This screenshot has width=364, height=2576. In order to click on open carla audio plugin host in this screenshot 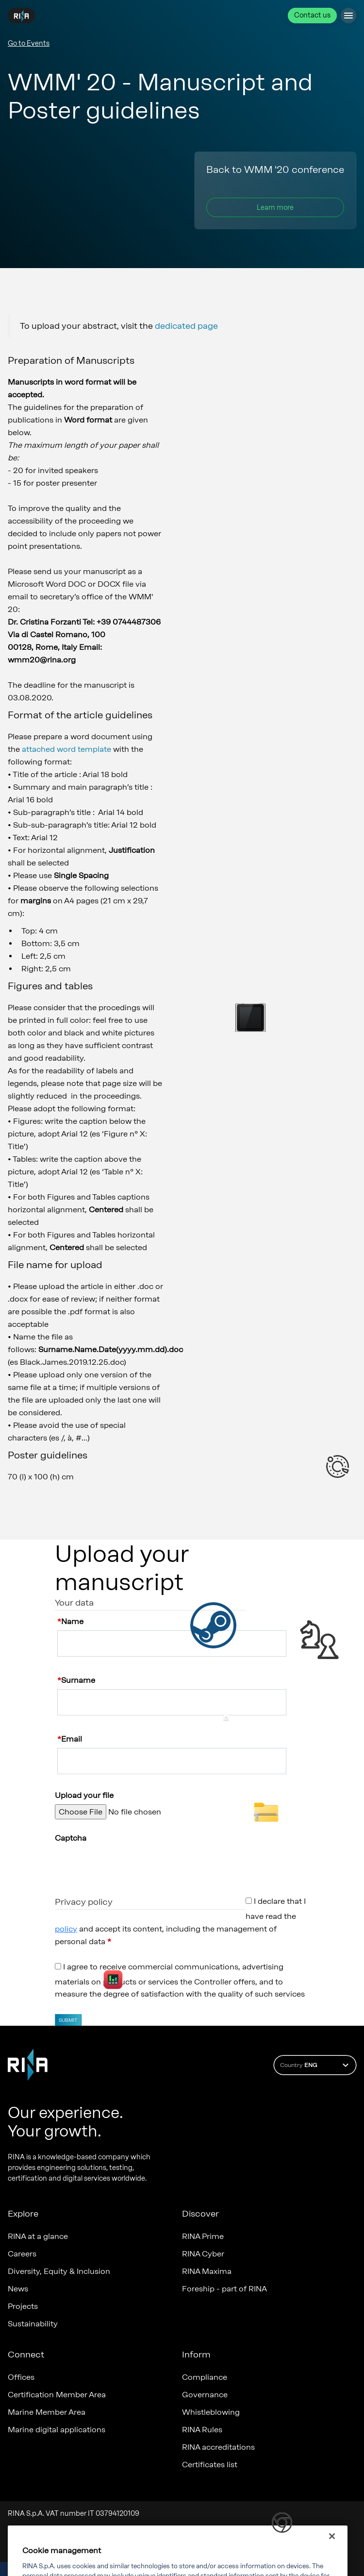, I will do `click(113, 1980)`.